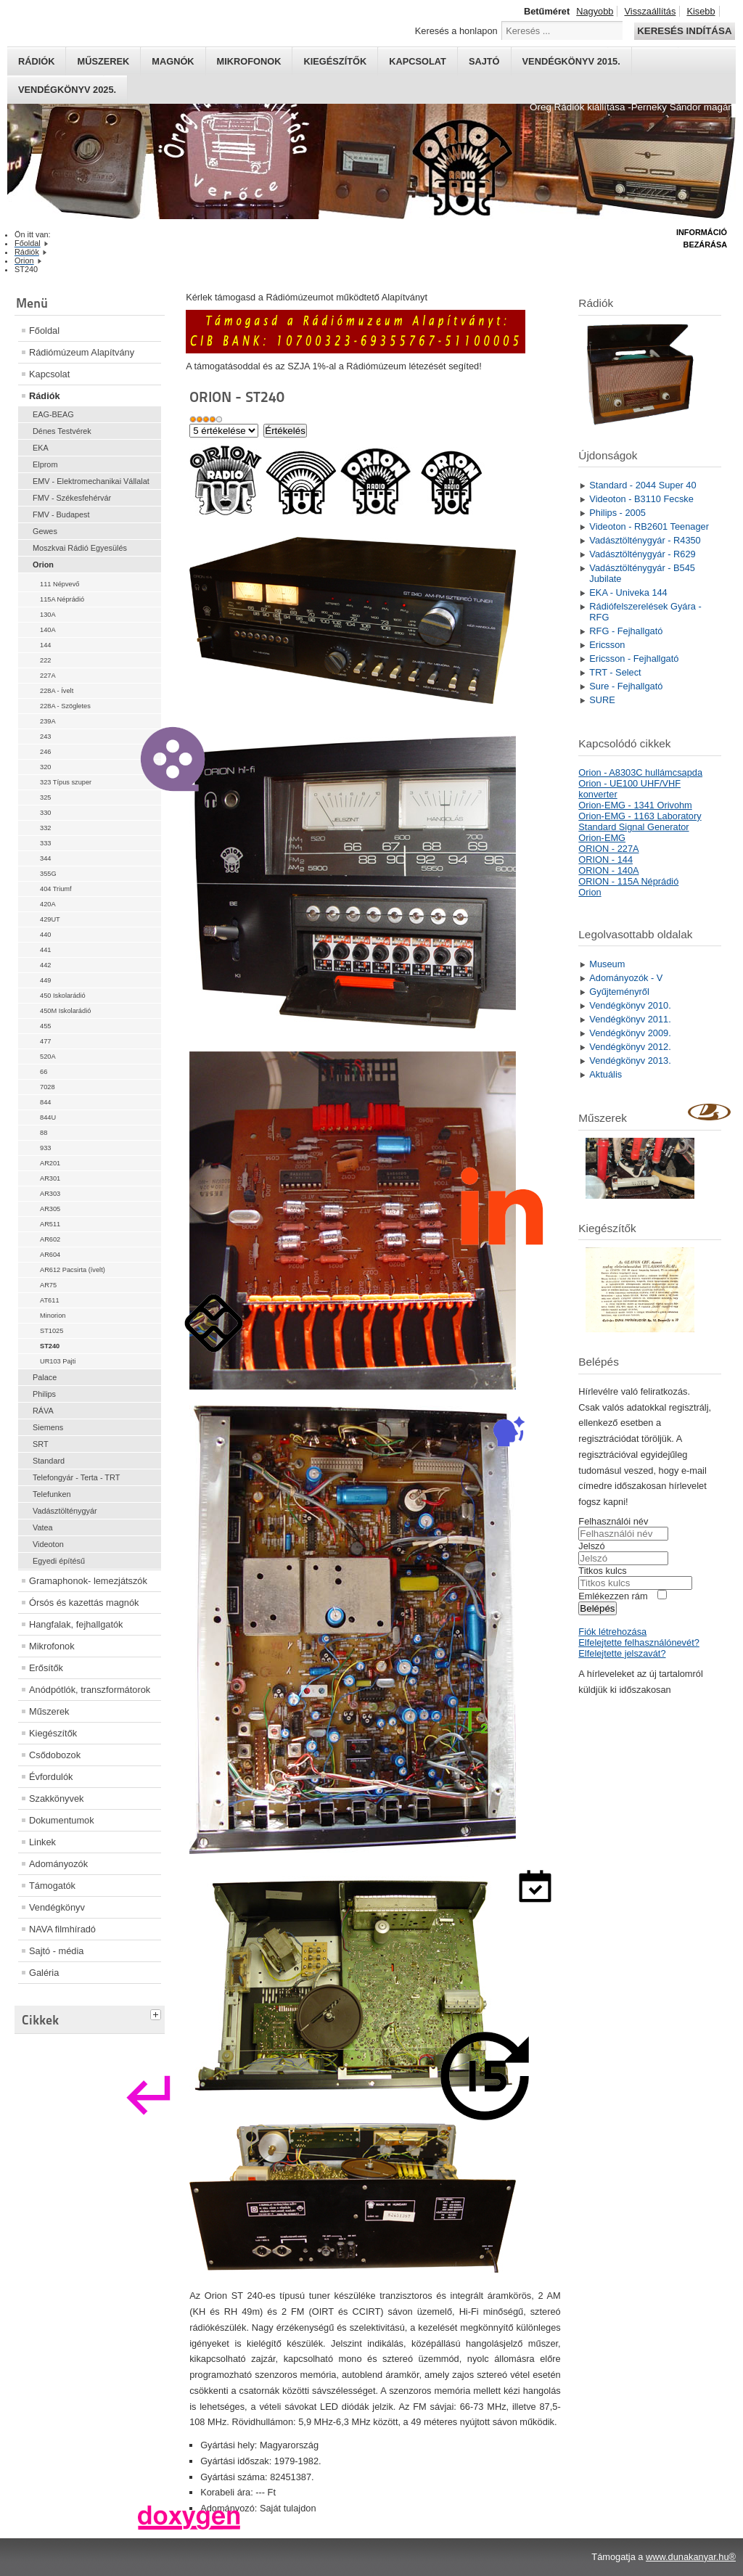 The height and width of the screenshot is (2576, 743). I want to click on skip forward 15 seconds, so click(485, 2076).